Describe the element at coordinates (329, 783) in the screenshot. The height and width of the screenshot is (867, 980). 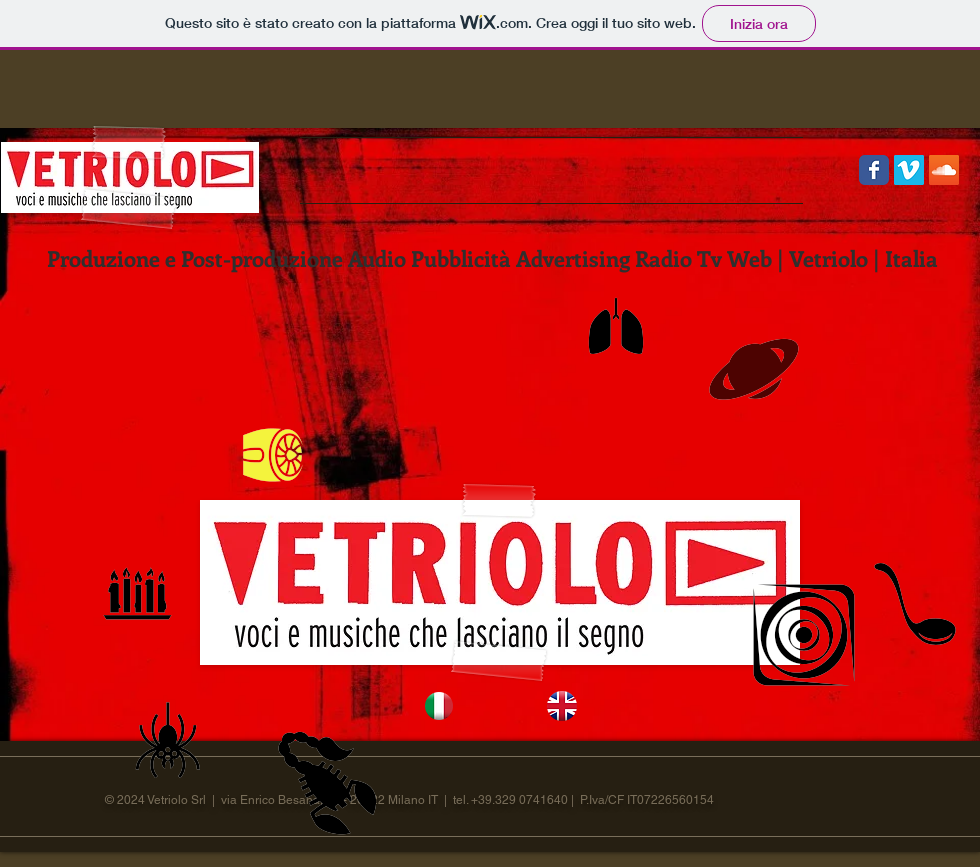
I see `scorpion character or creature icon in a game` at that location.